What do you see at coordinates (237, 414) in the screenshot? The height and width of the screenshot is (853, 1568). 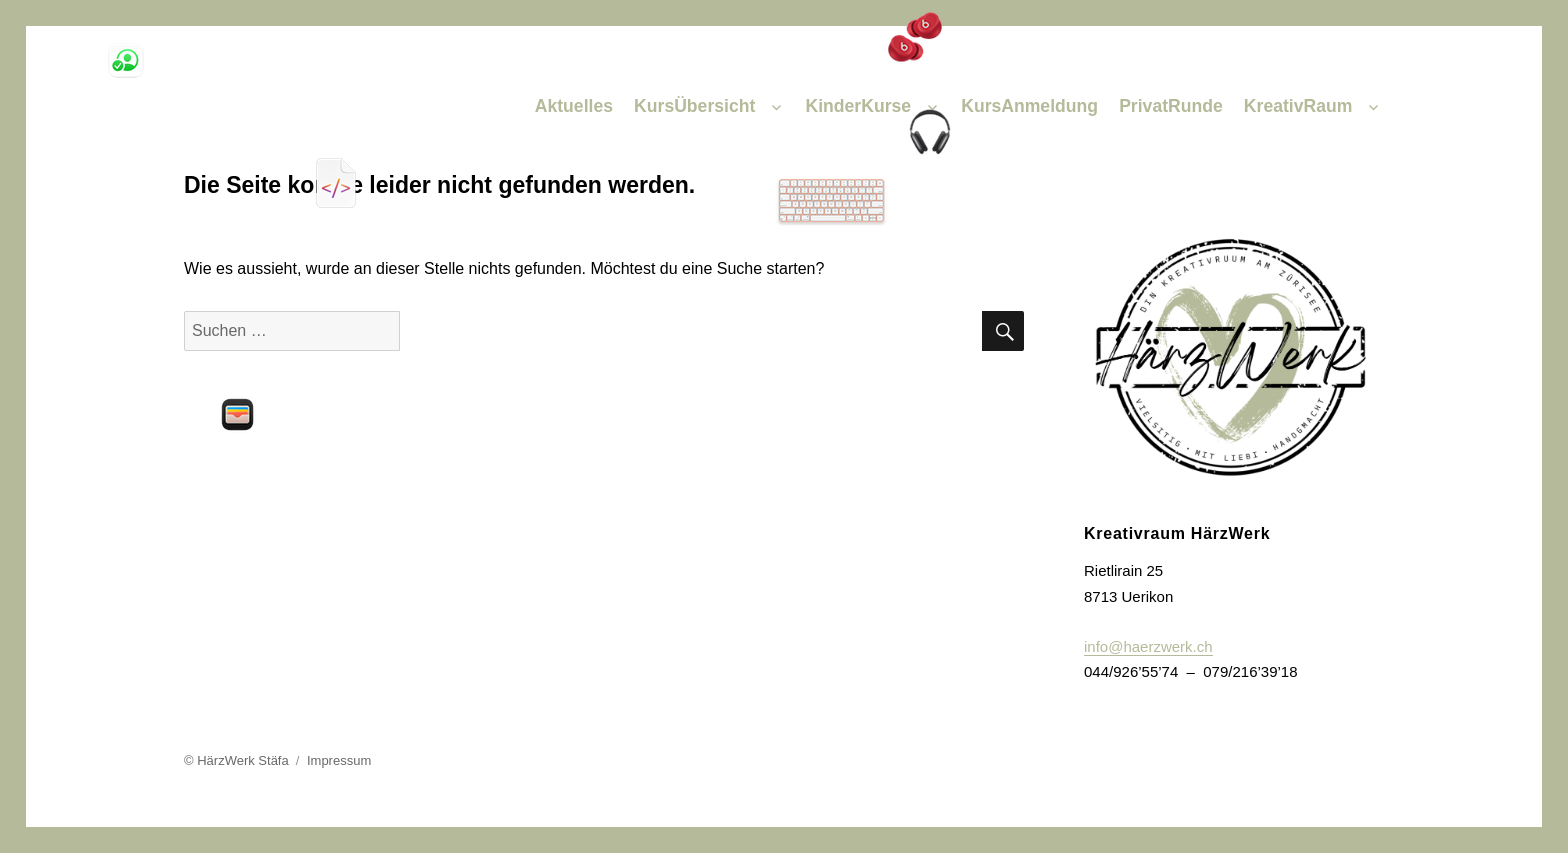 I see `open apple wallet app` at bounding box center [237, 414].